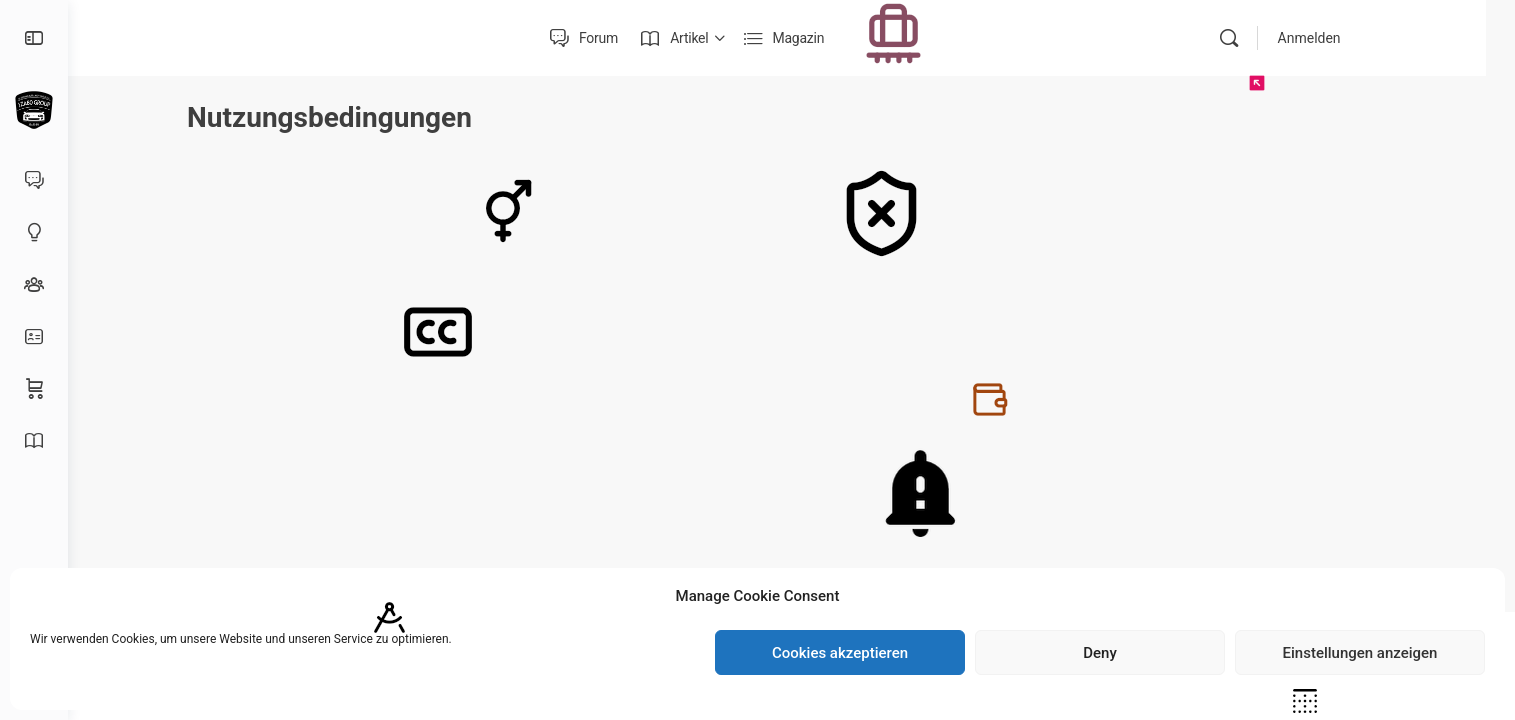 This screenshot has width=1515, height=720. I want to click on access your digital wallet, so click(989, 399).